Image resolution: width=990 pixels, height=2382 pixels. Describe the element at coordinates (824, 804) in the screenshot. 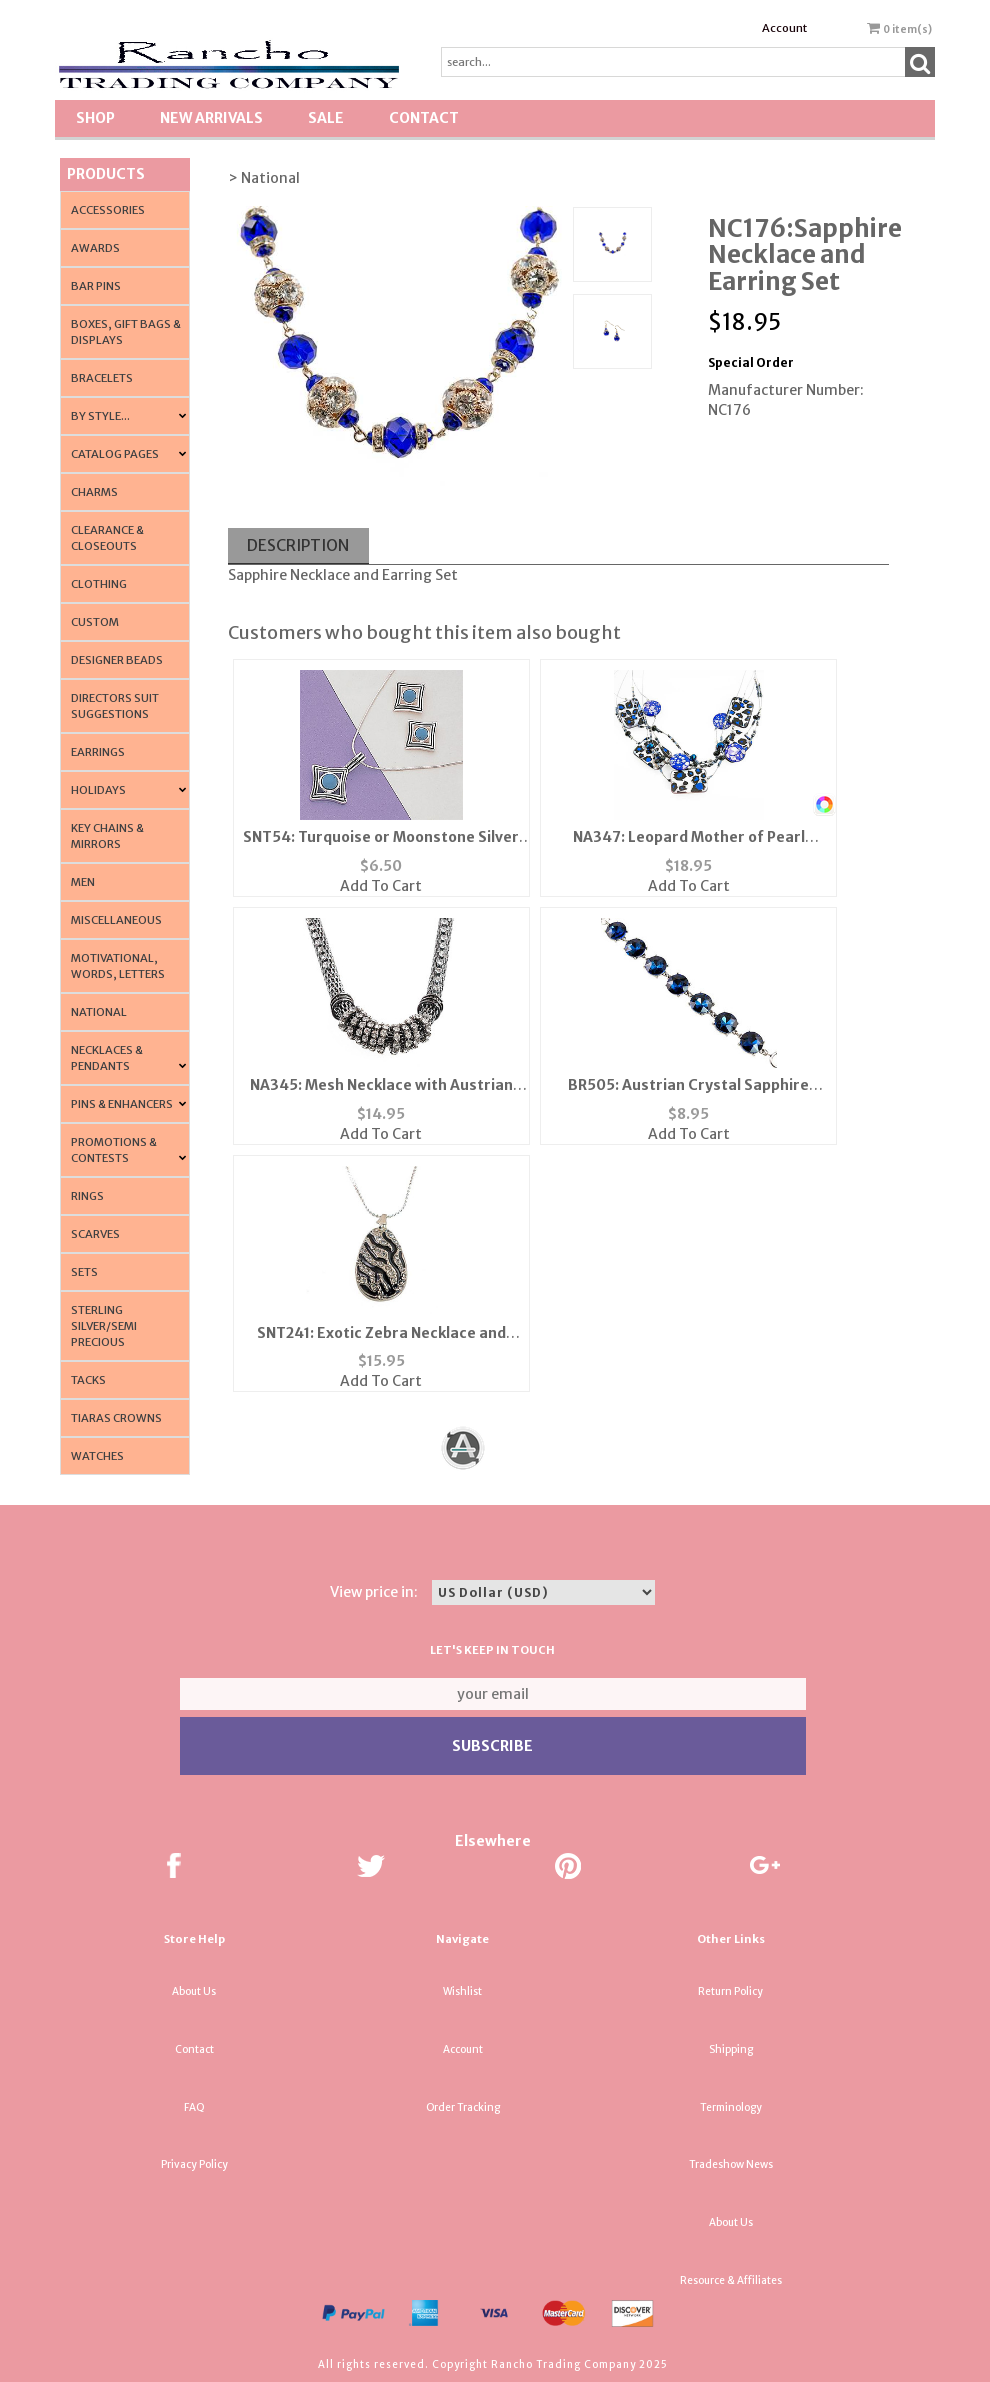

I see `open RawTherapee photo editing application` at that location.